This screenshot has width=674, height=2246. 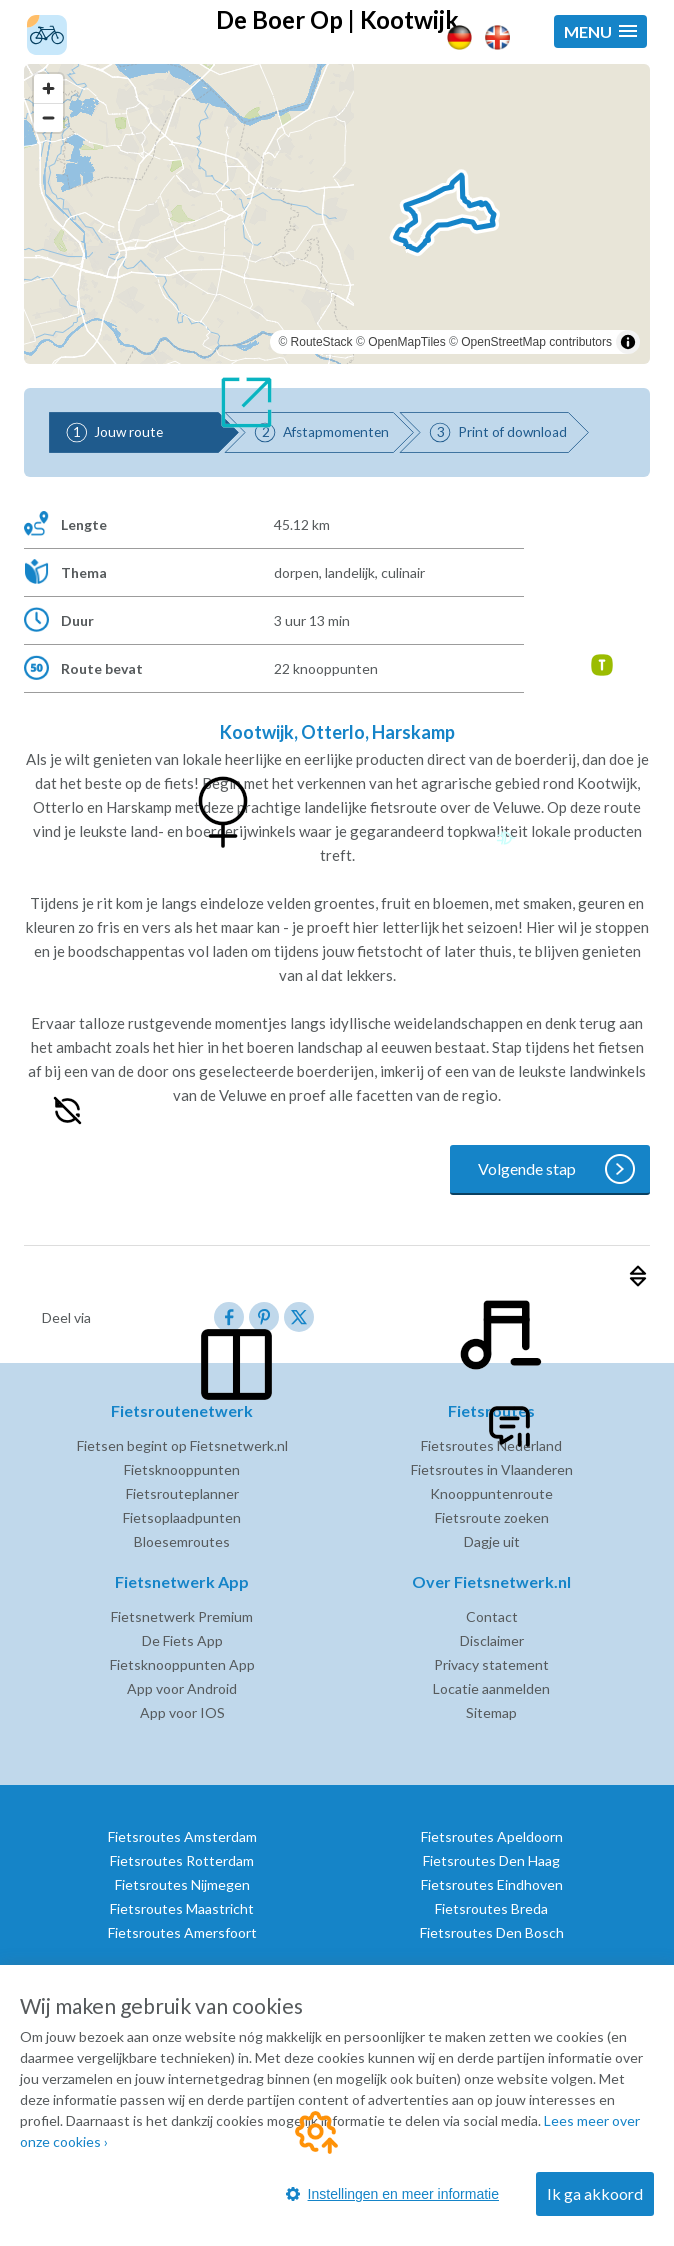 I want to click on pause message notifications, so click(x=509, y=1424).